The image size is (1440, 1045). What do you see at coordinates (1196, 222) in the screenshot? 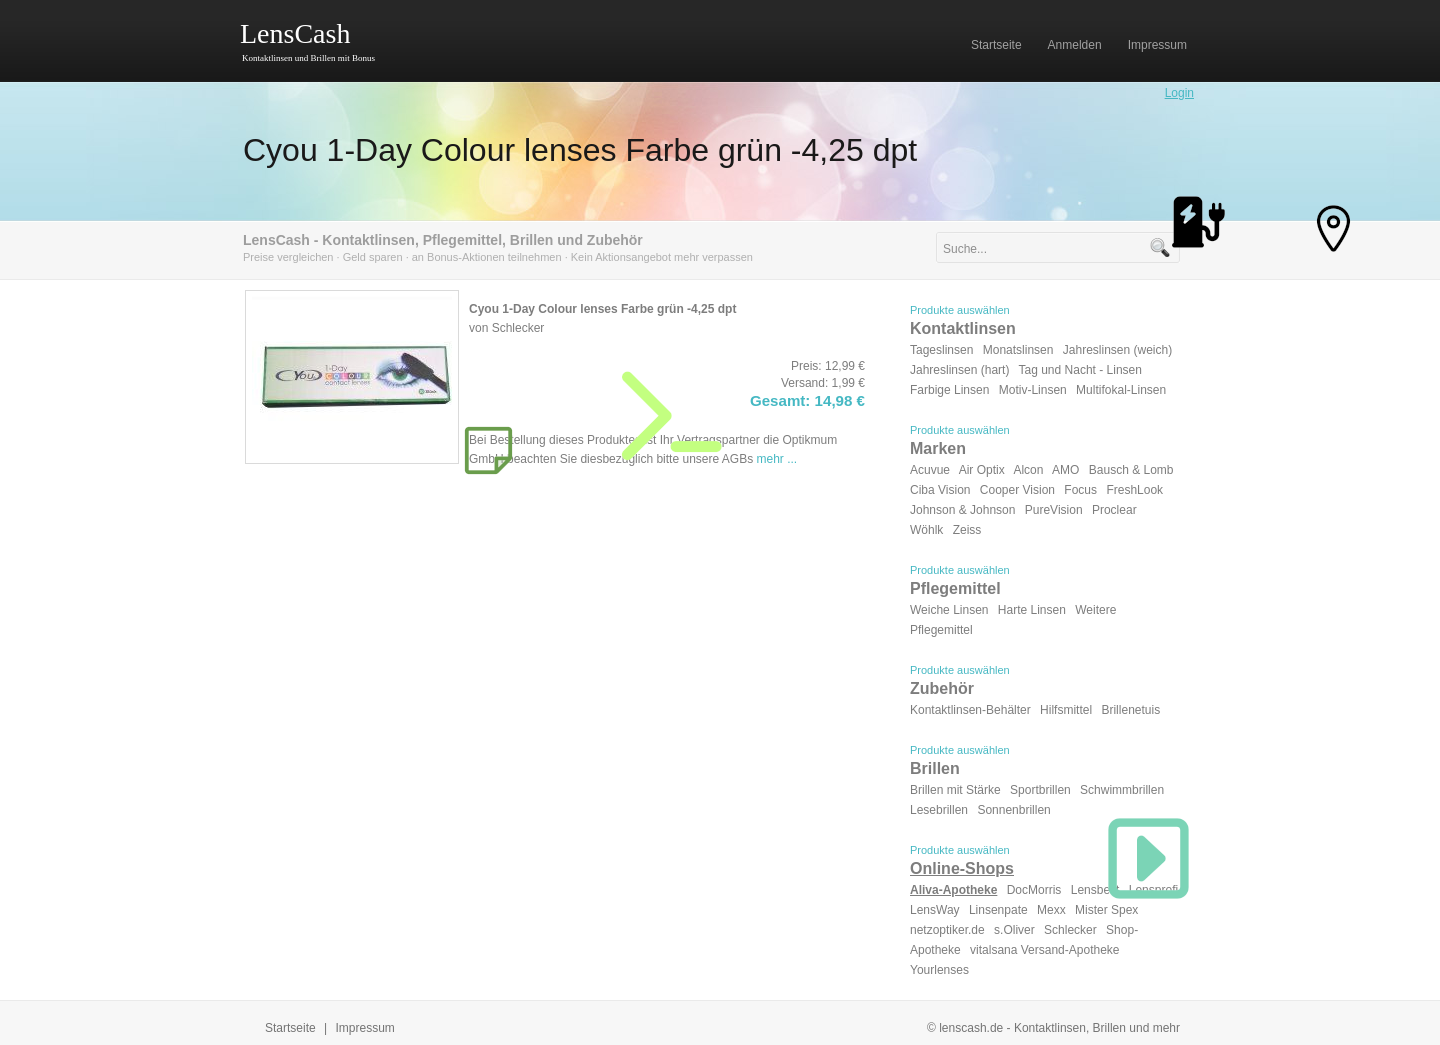
I see `find nearby electric vehicle charging stations` at bounding box center [1196, 222].